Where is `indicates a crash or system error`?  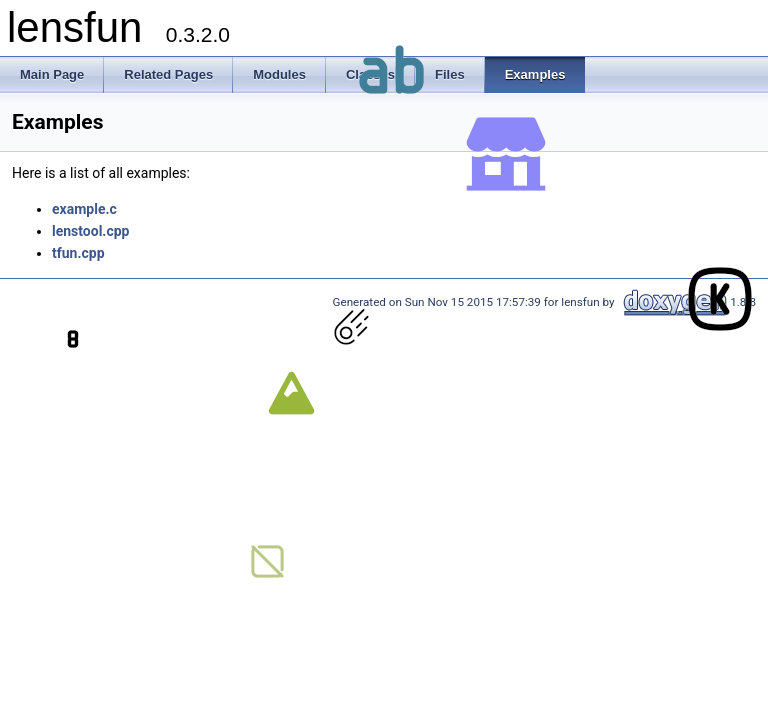
indicates a crash or system error is located at coordinates (351, 327).